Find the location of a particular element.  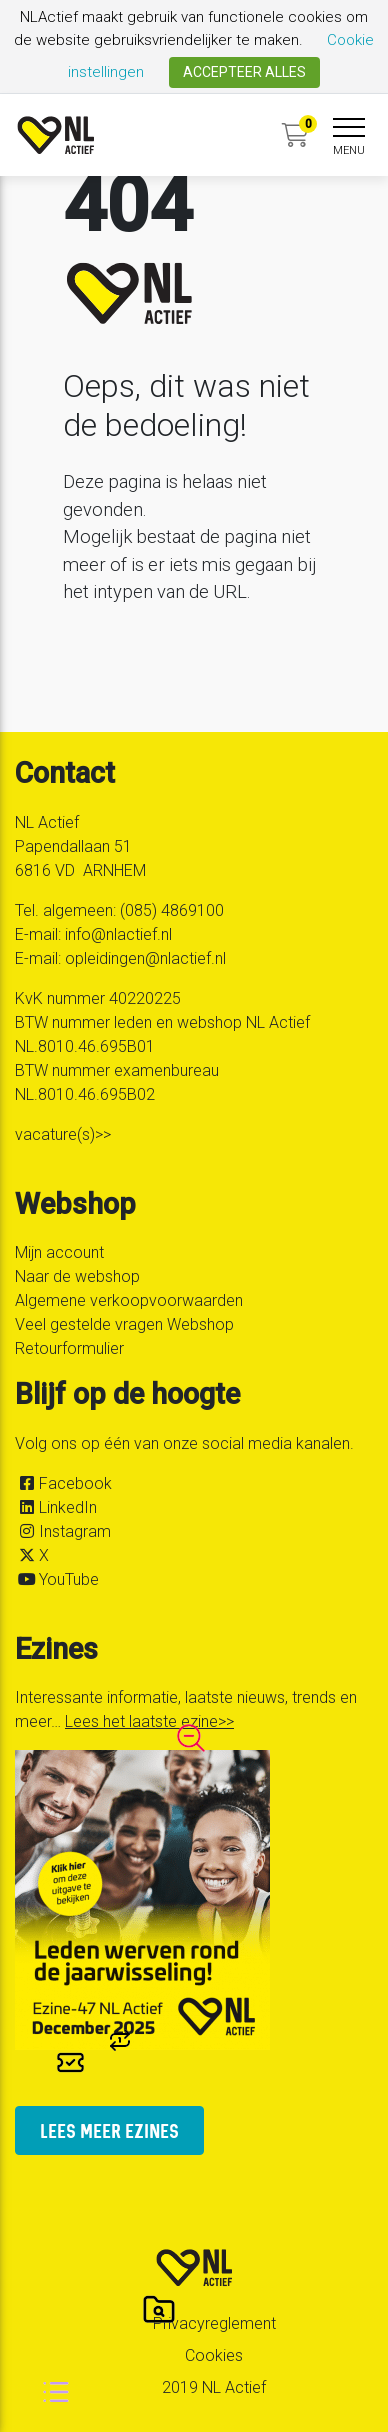

repeat current track once is located at coordinates (120, 2040).